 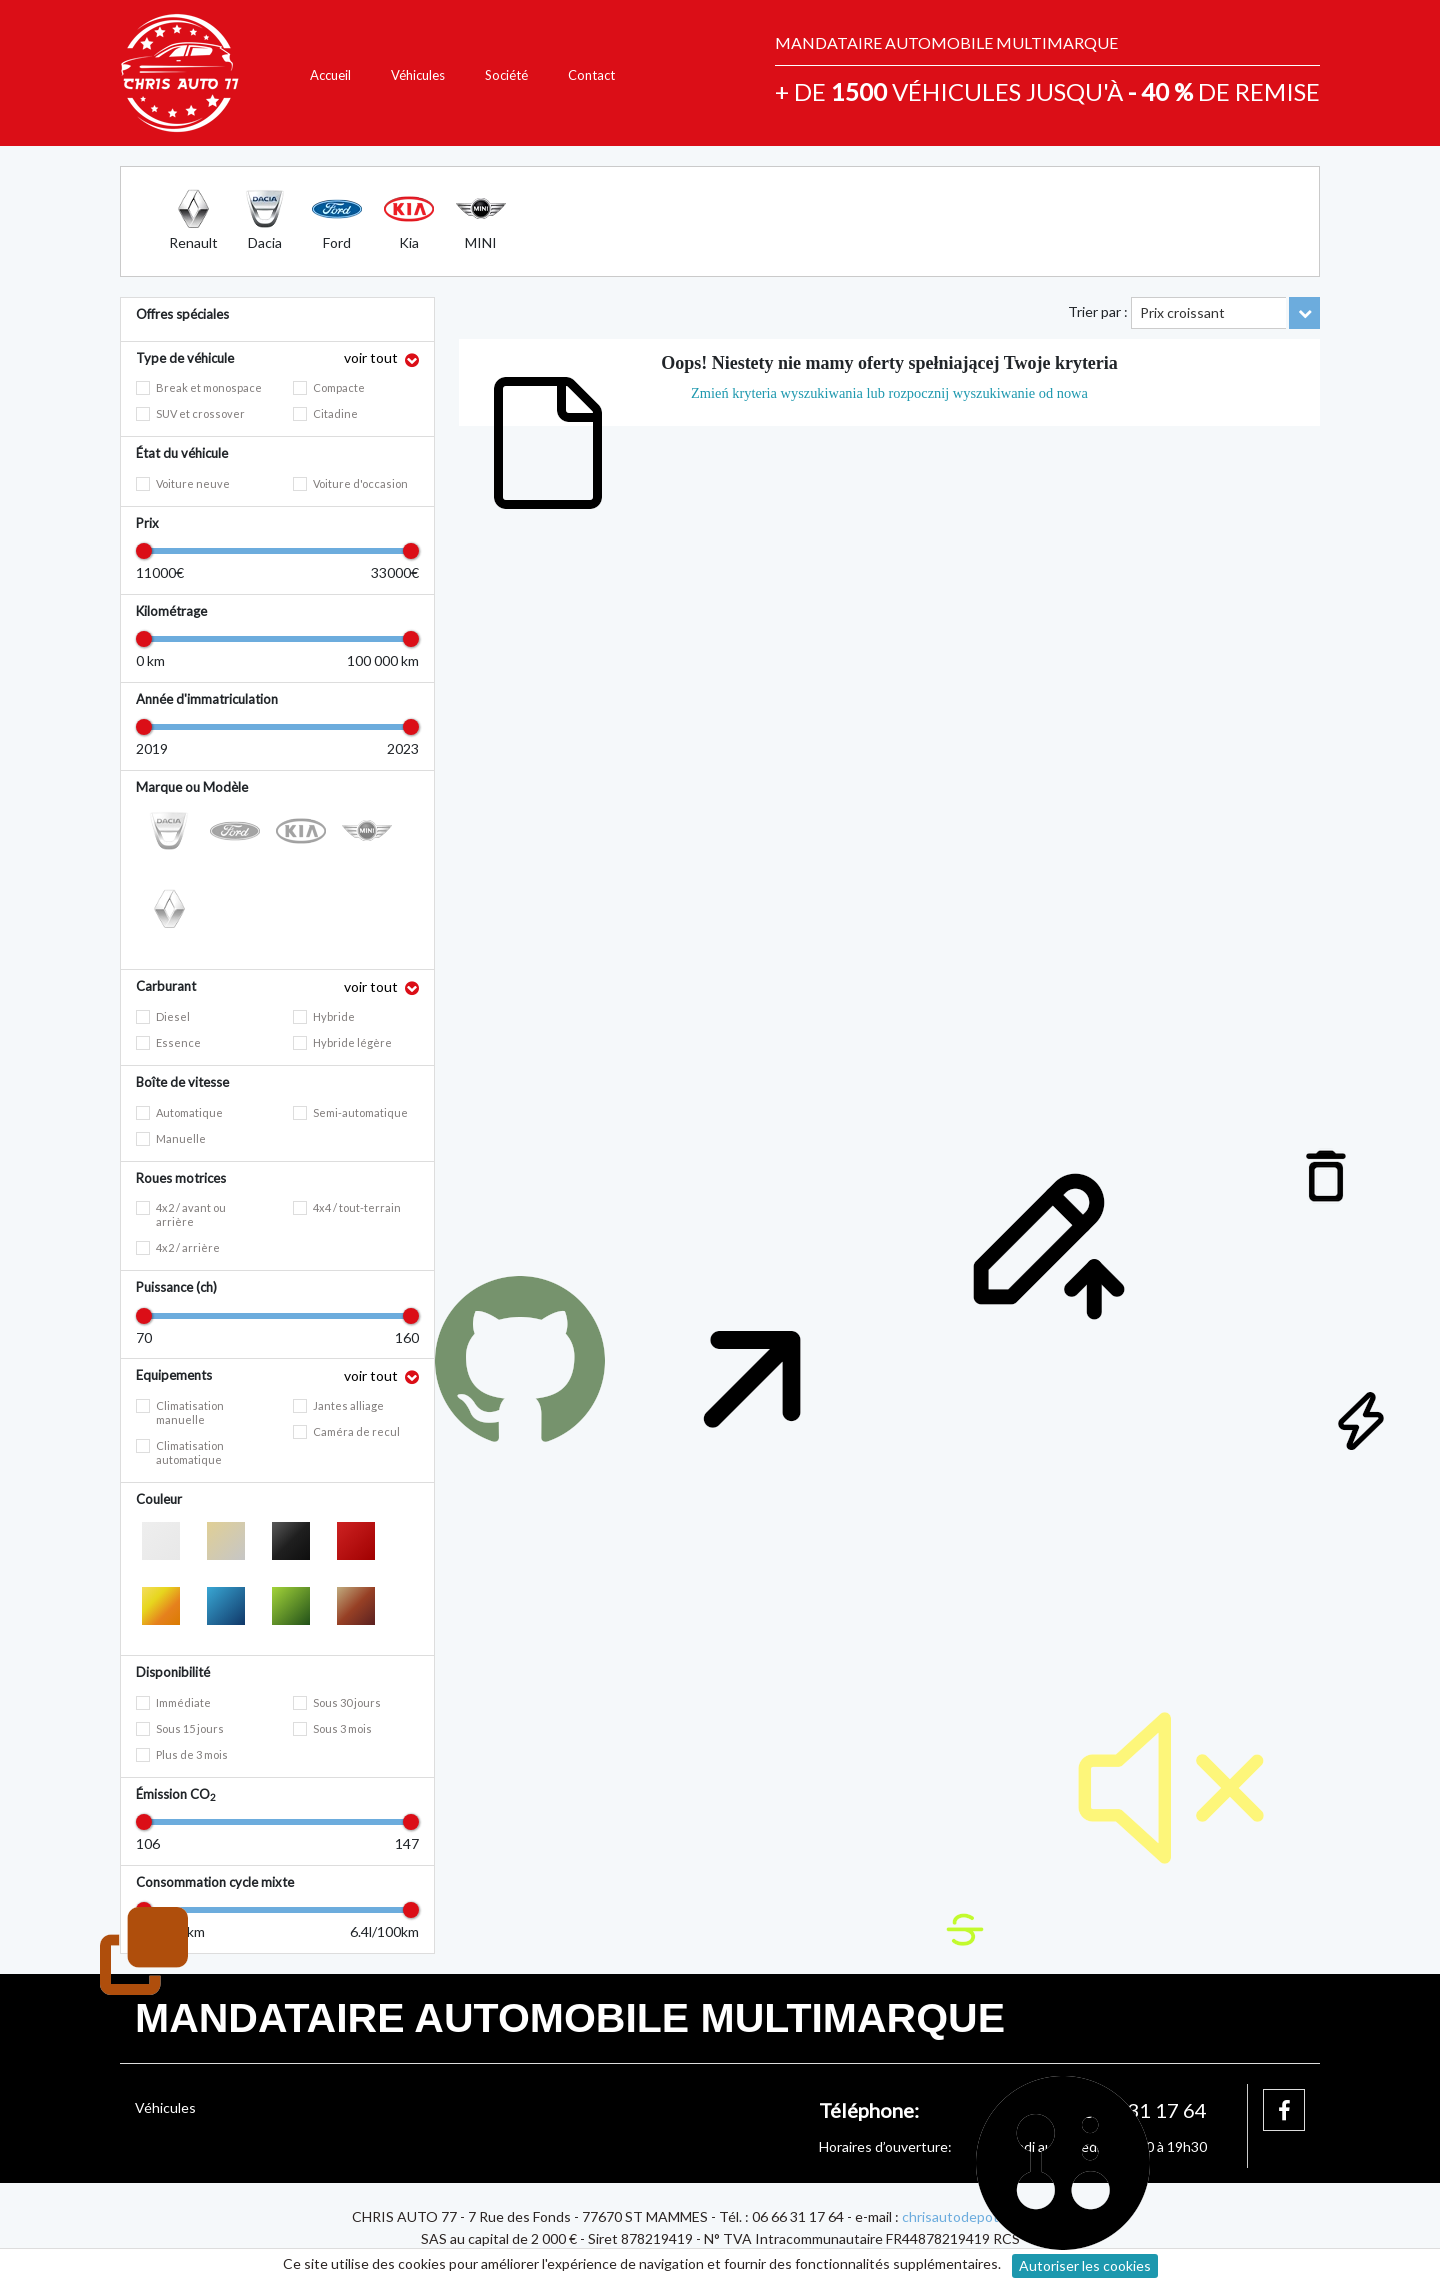 I want to click on duplicate or copy an item, so click(x=144, y=1951).